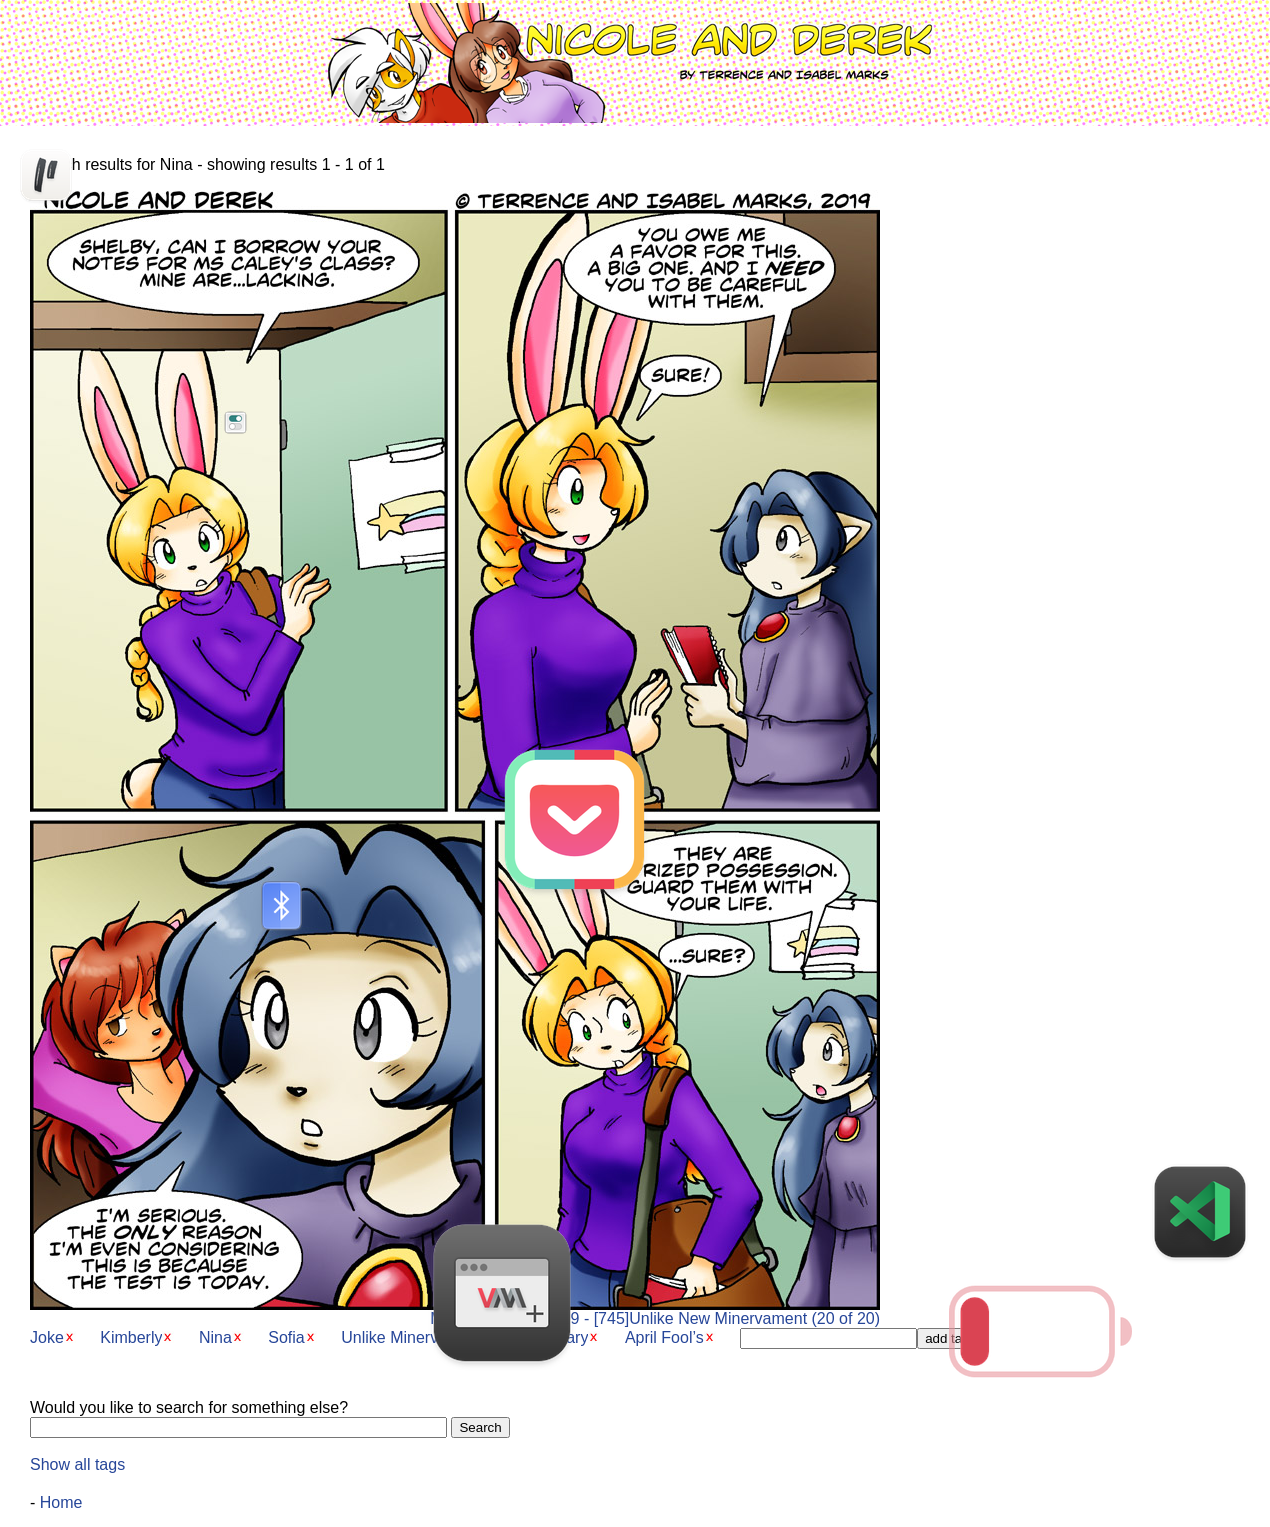 The image size is (1270, 1527). I want to click on open stacks task manager app, so click(46, 175).